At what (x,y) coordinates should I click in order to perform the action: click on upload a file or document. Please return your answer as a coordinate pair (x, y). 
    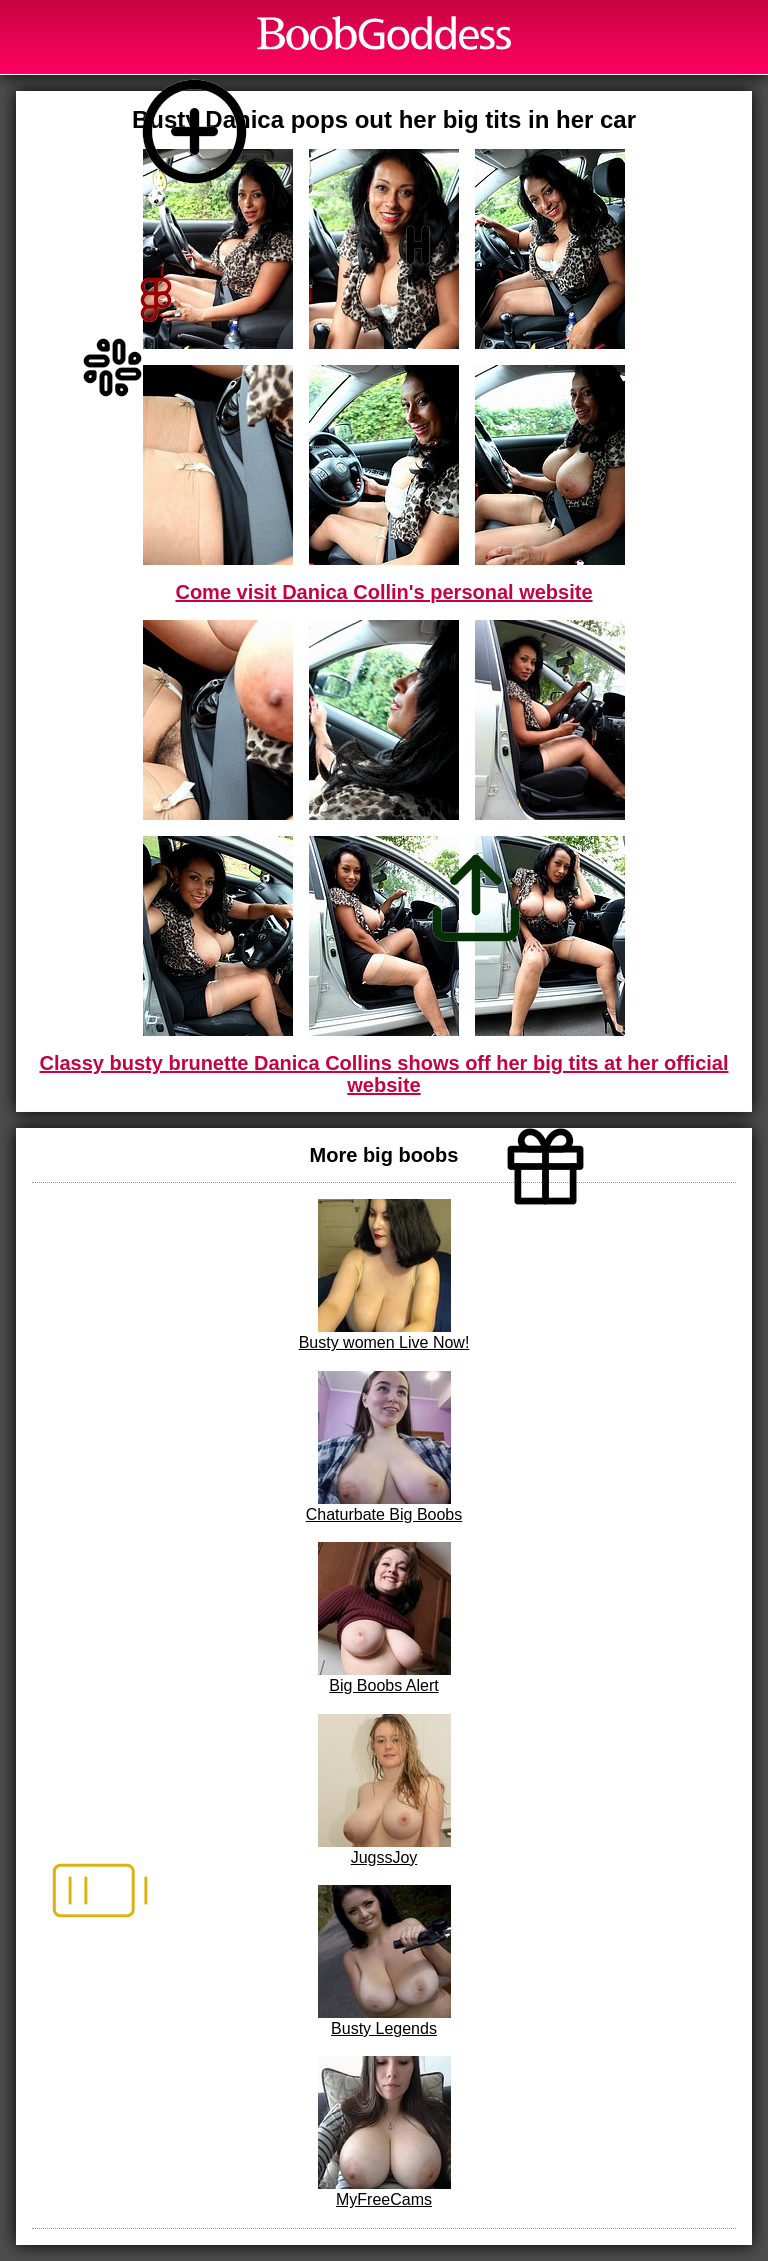
    Looking at the image, I should click on (476, 898).